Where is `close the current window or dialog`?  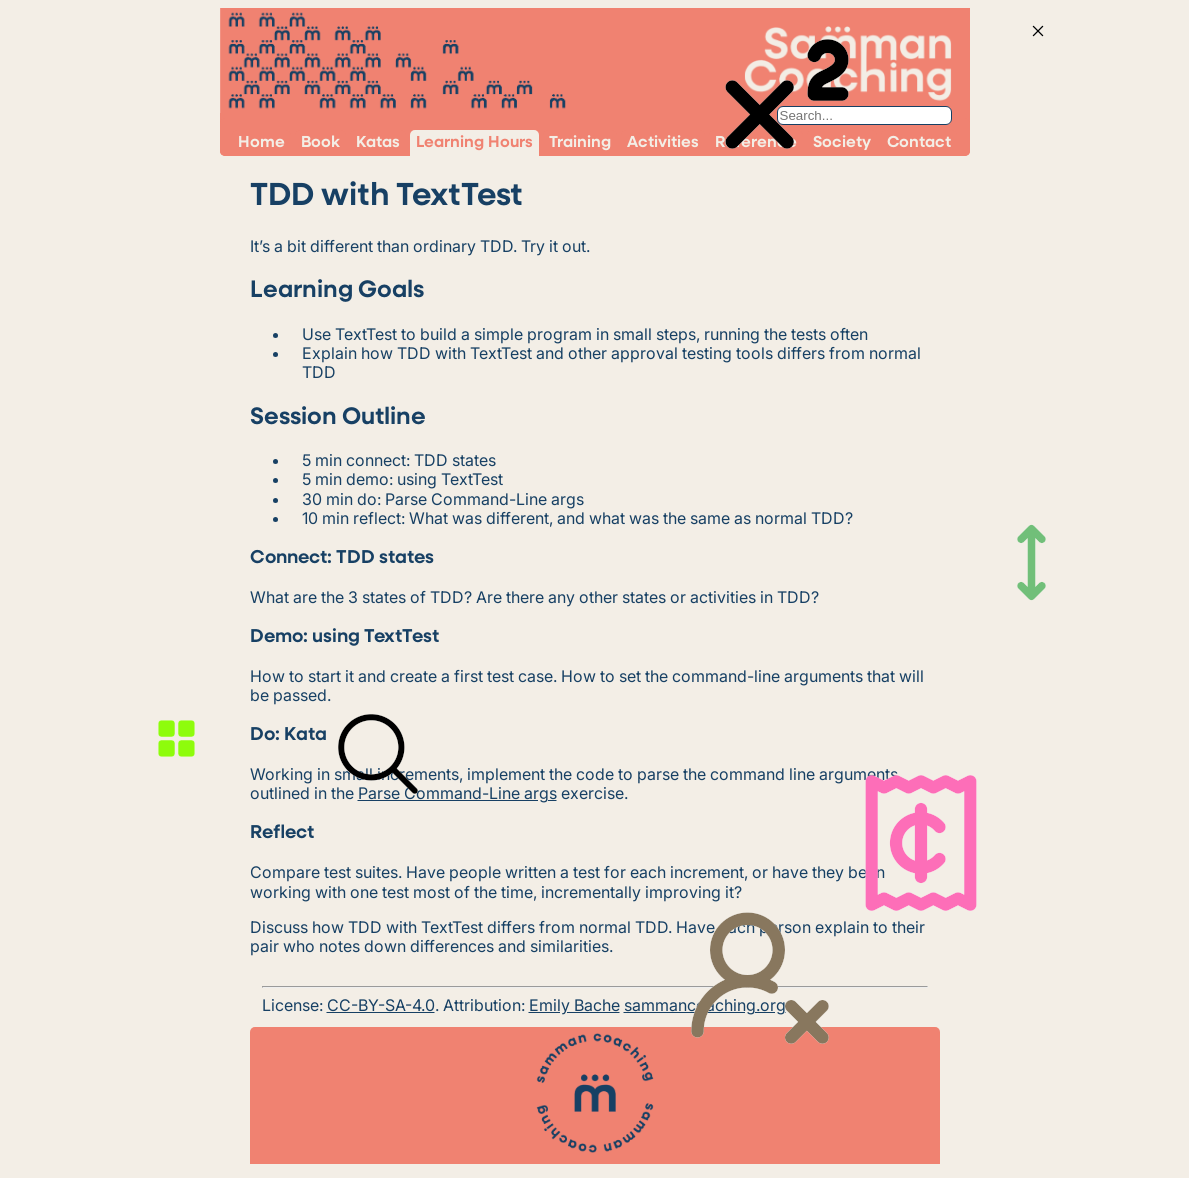 close the current window or dialog is located at coordinates (1038, 31).